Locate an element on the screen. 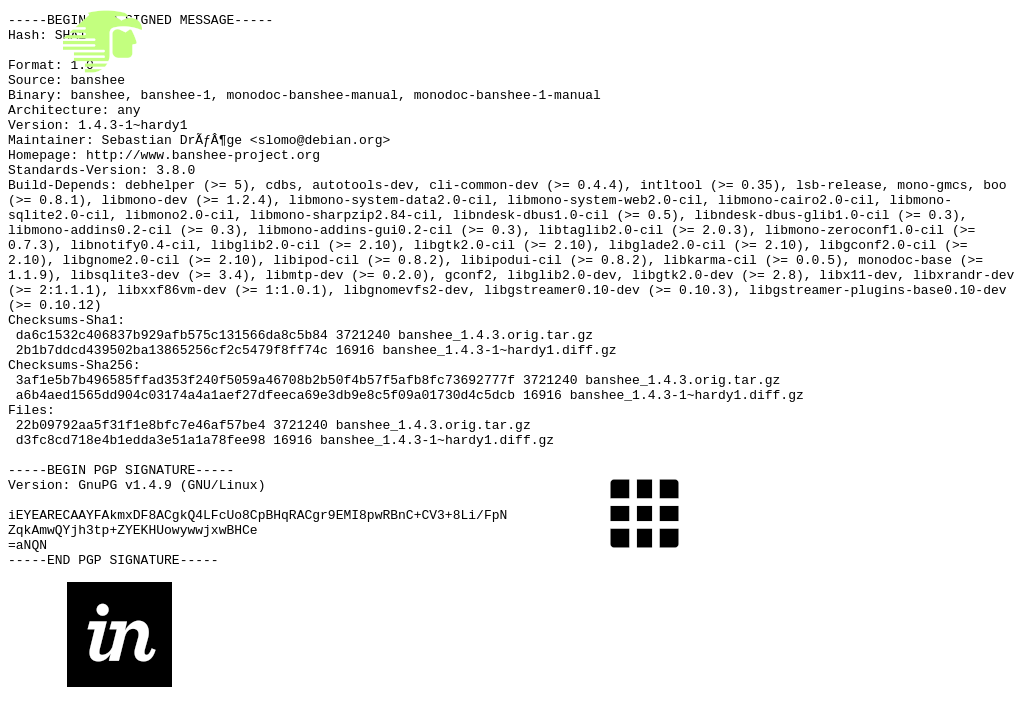  open InVision app is located at coordinates (119, 634).